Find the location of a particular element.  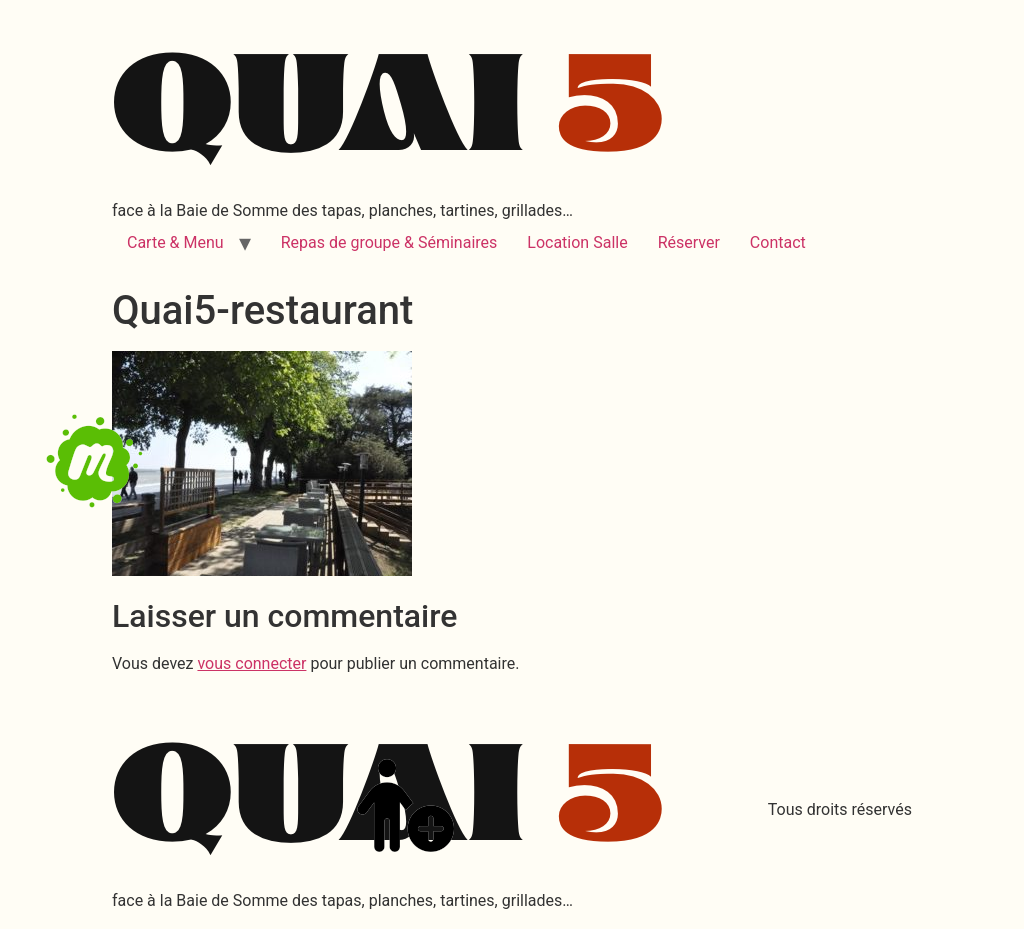

add a new user or contact is located at coordinates (402, 805).